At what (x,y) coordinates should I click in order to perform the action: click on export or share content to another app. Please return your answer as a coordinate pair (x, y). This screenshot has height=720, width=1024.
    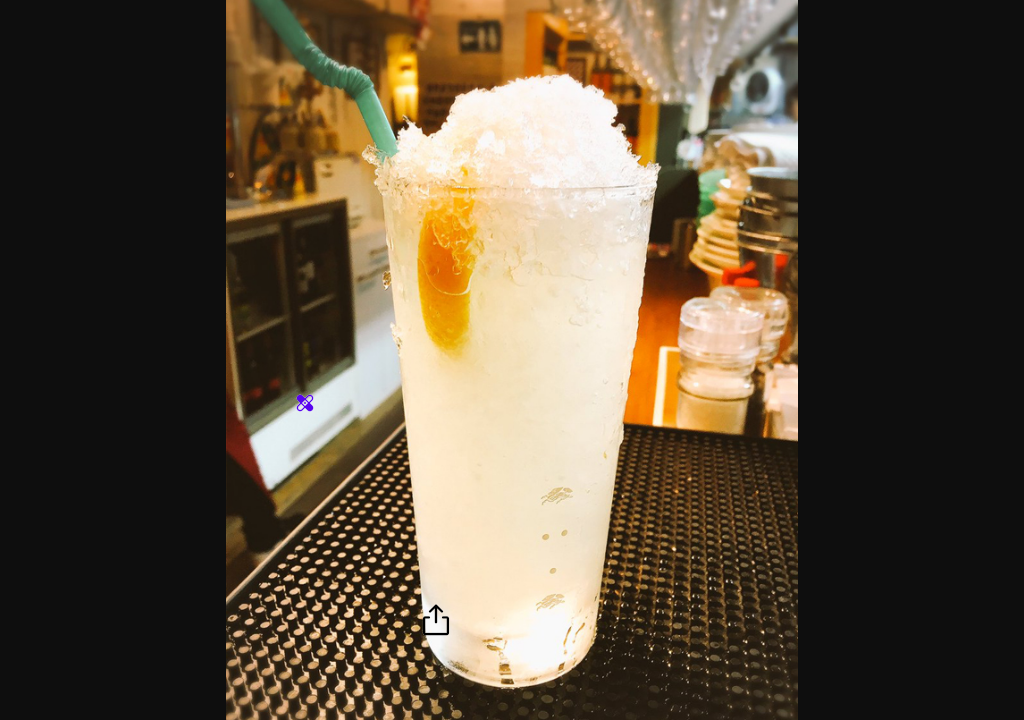
    Looking at the image, I should click on (436, 621).